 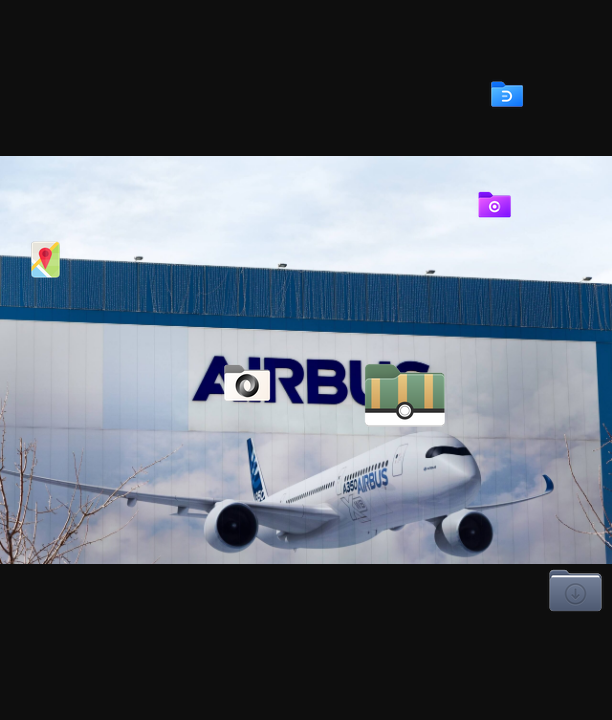 I want to click on open folder containing JSON configuration files, so click(x=247, y=384).